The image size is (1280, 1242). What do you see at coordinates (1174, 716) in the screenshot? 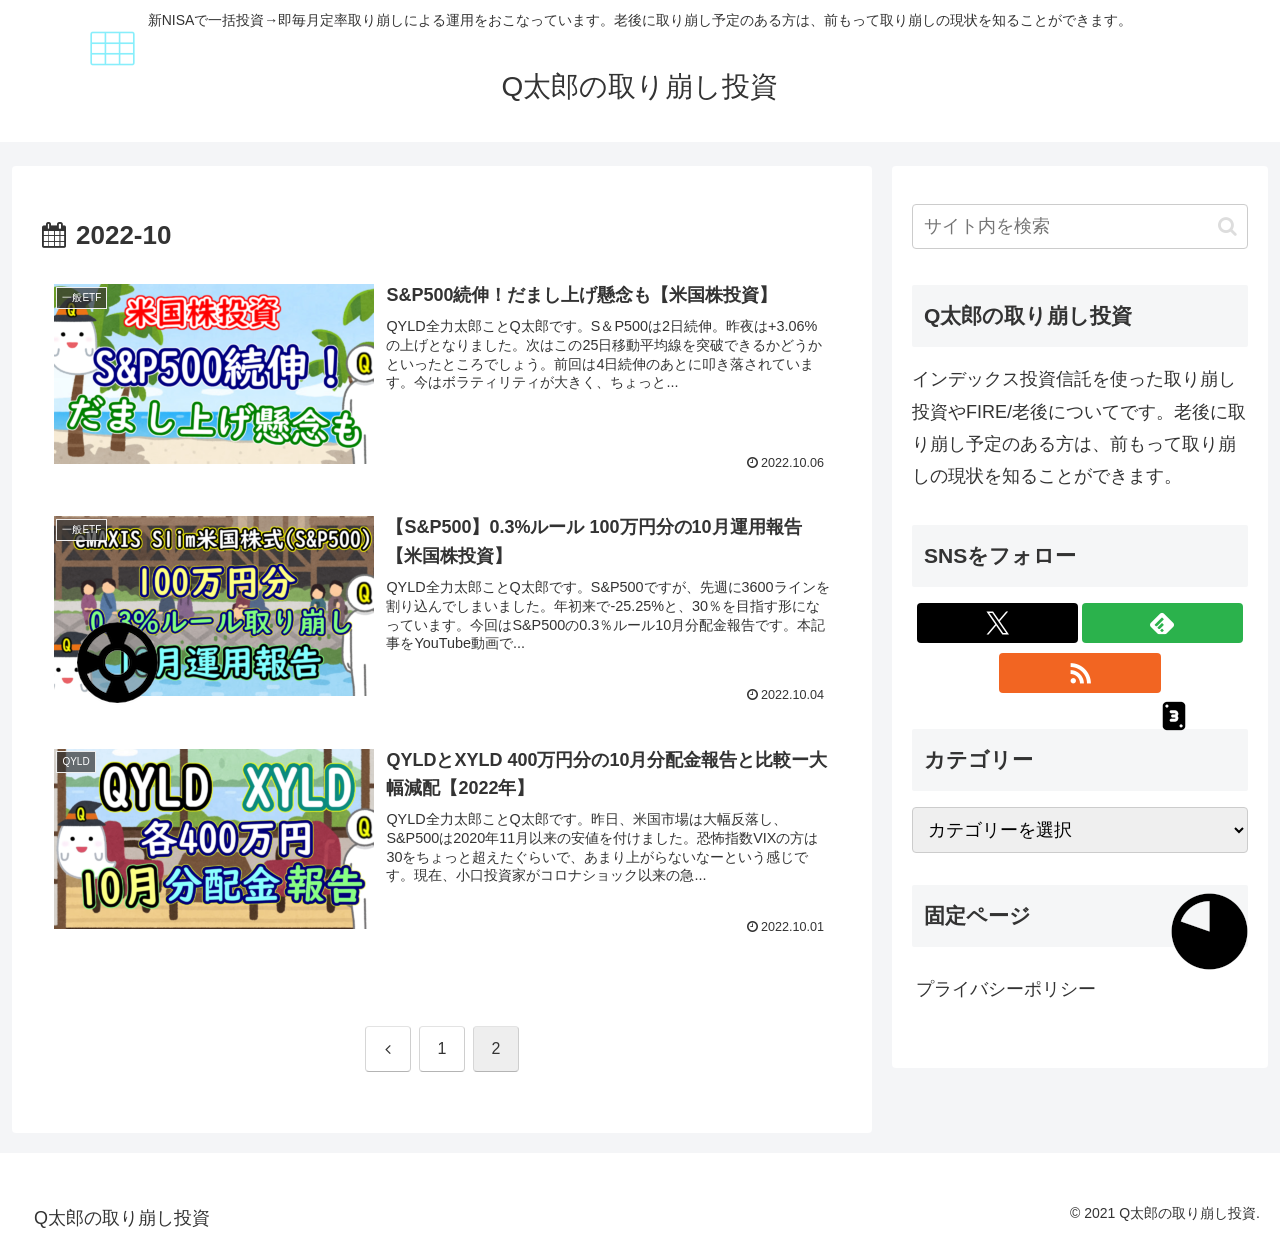
I see `represents the 3 card in a card game` at bounding box center [1174, 716].